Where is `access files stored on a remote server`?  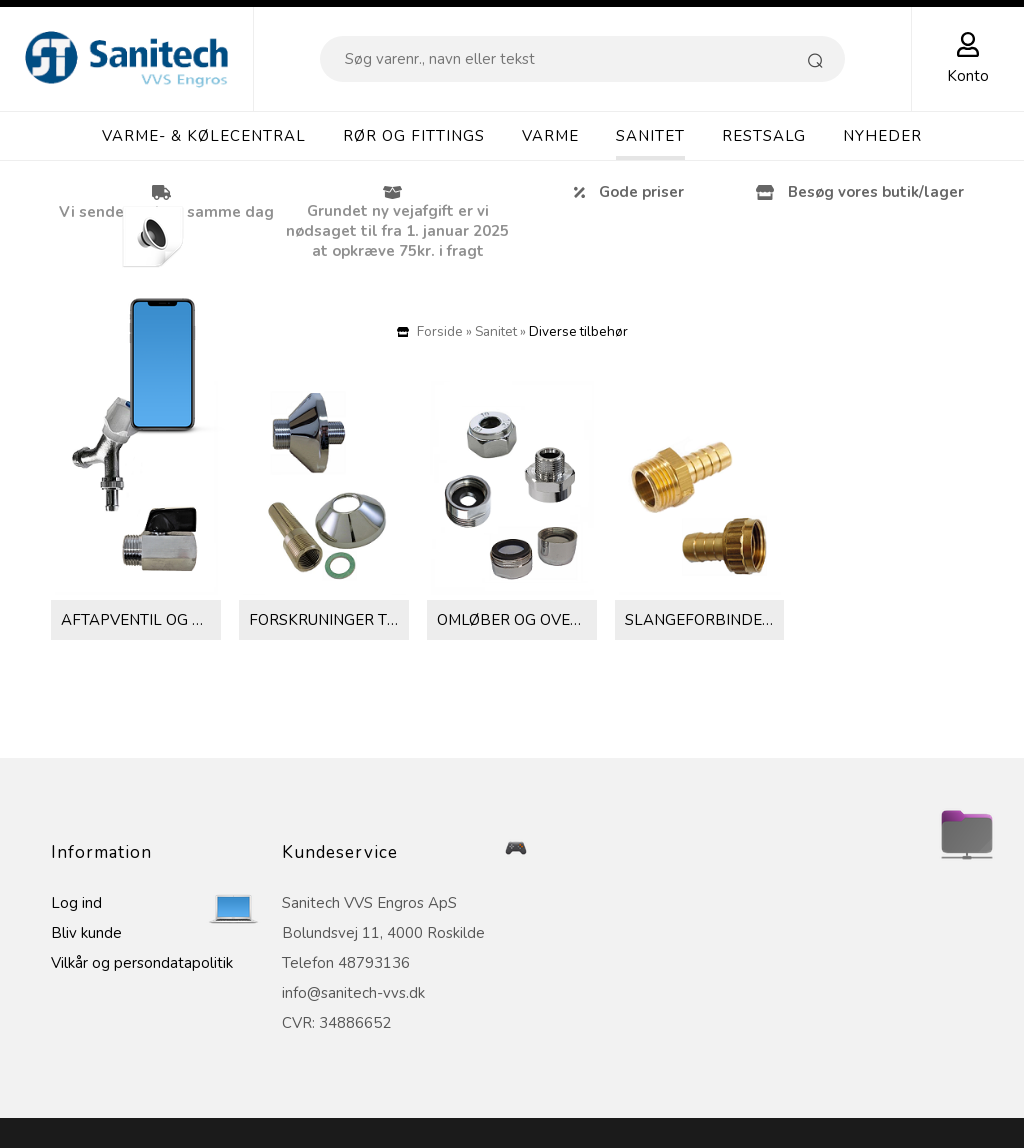 access files stored on a remote server is located at coordinates (967, 834).